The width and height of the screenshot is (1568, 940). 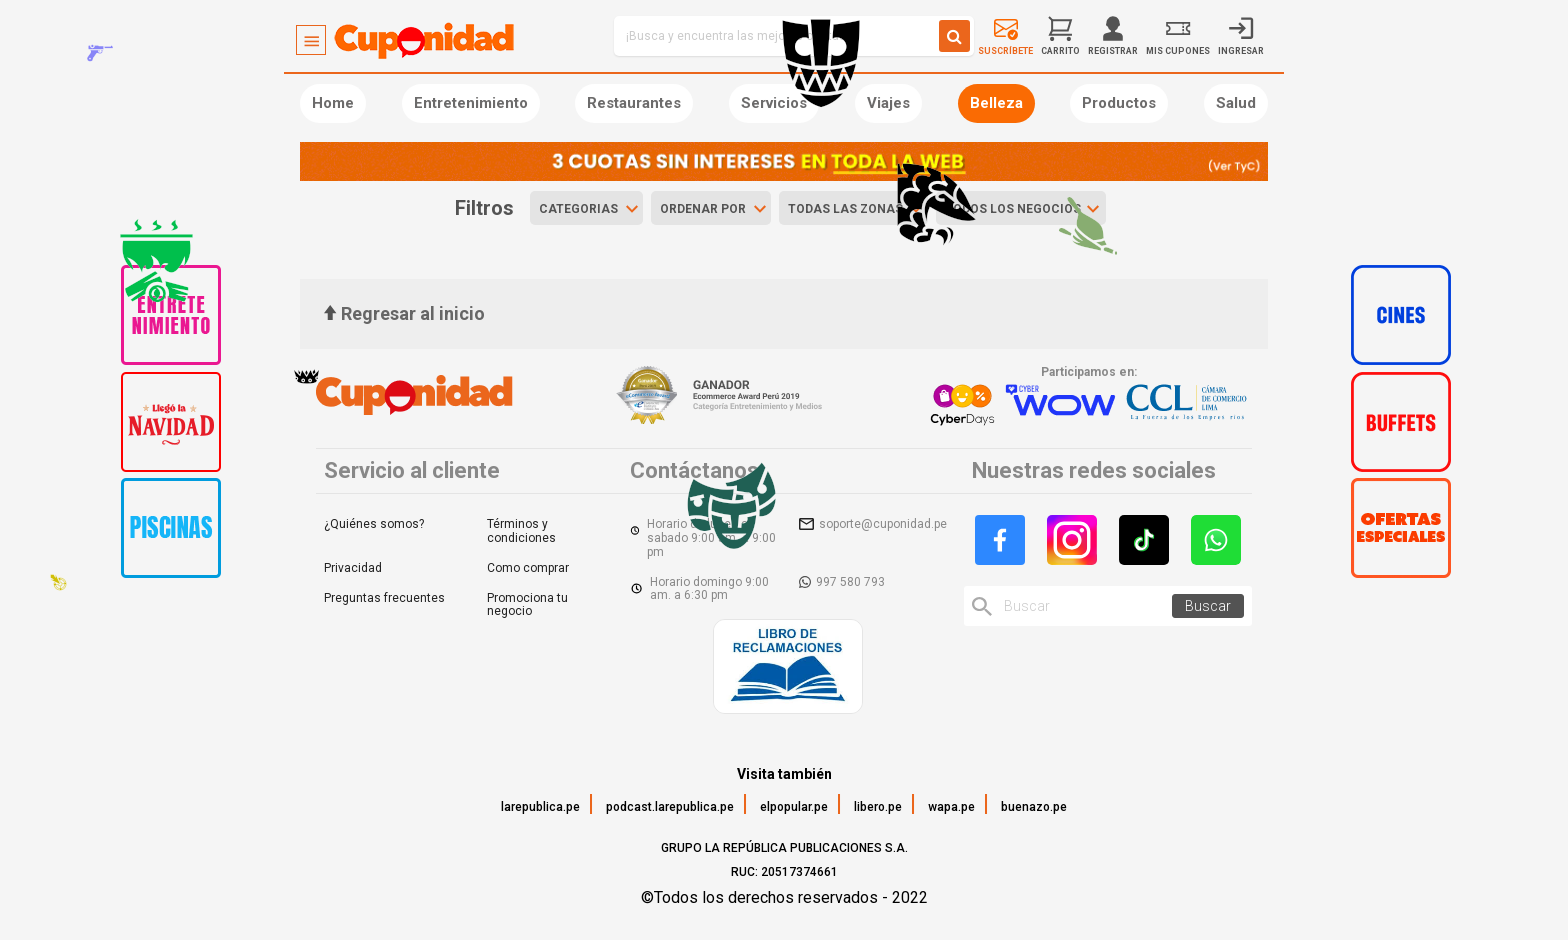 What do you see at coordinates (819, 63) in the screenshot?
I see `access tribal or cultural themed game content` at bounding box center [819, 63].